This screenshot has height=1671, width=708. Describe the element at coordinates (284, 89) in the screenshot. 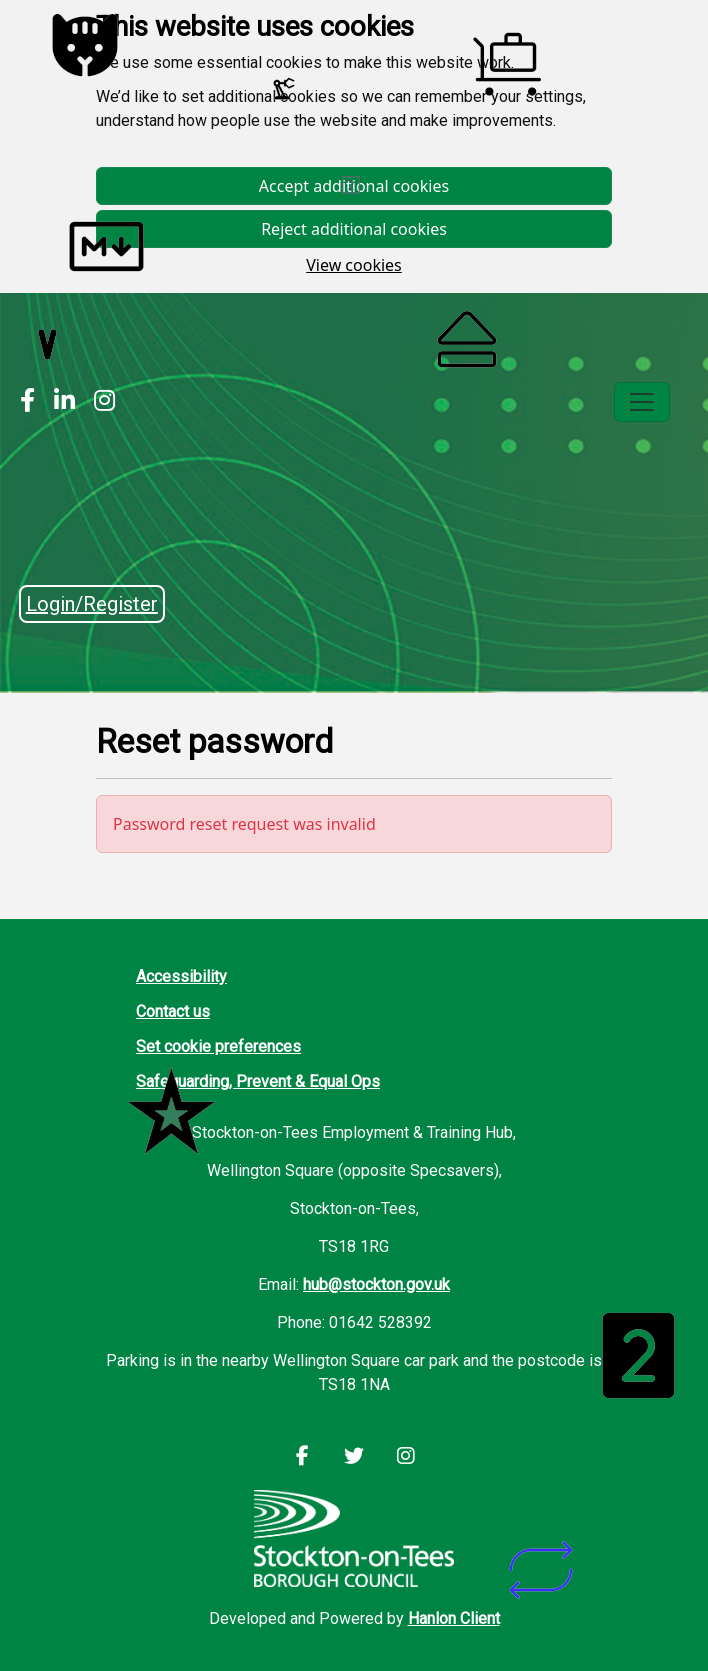

I see `access manufacturing or industrial settings` at that location.